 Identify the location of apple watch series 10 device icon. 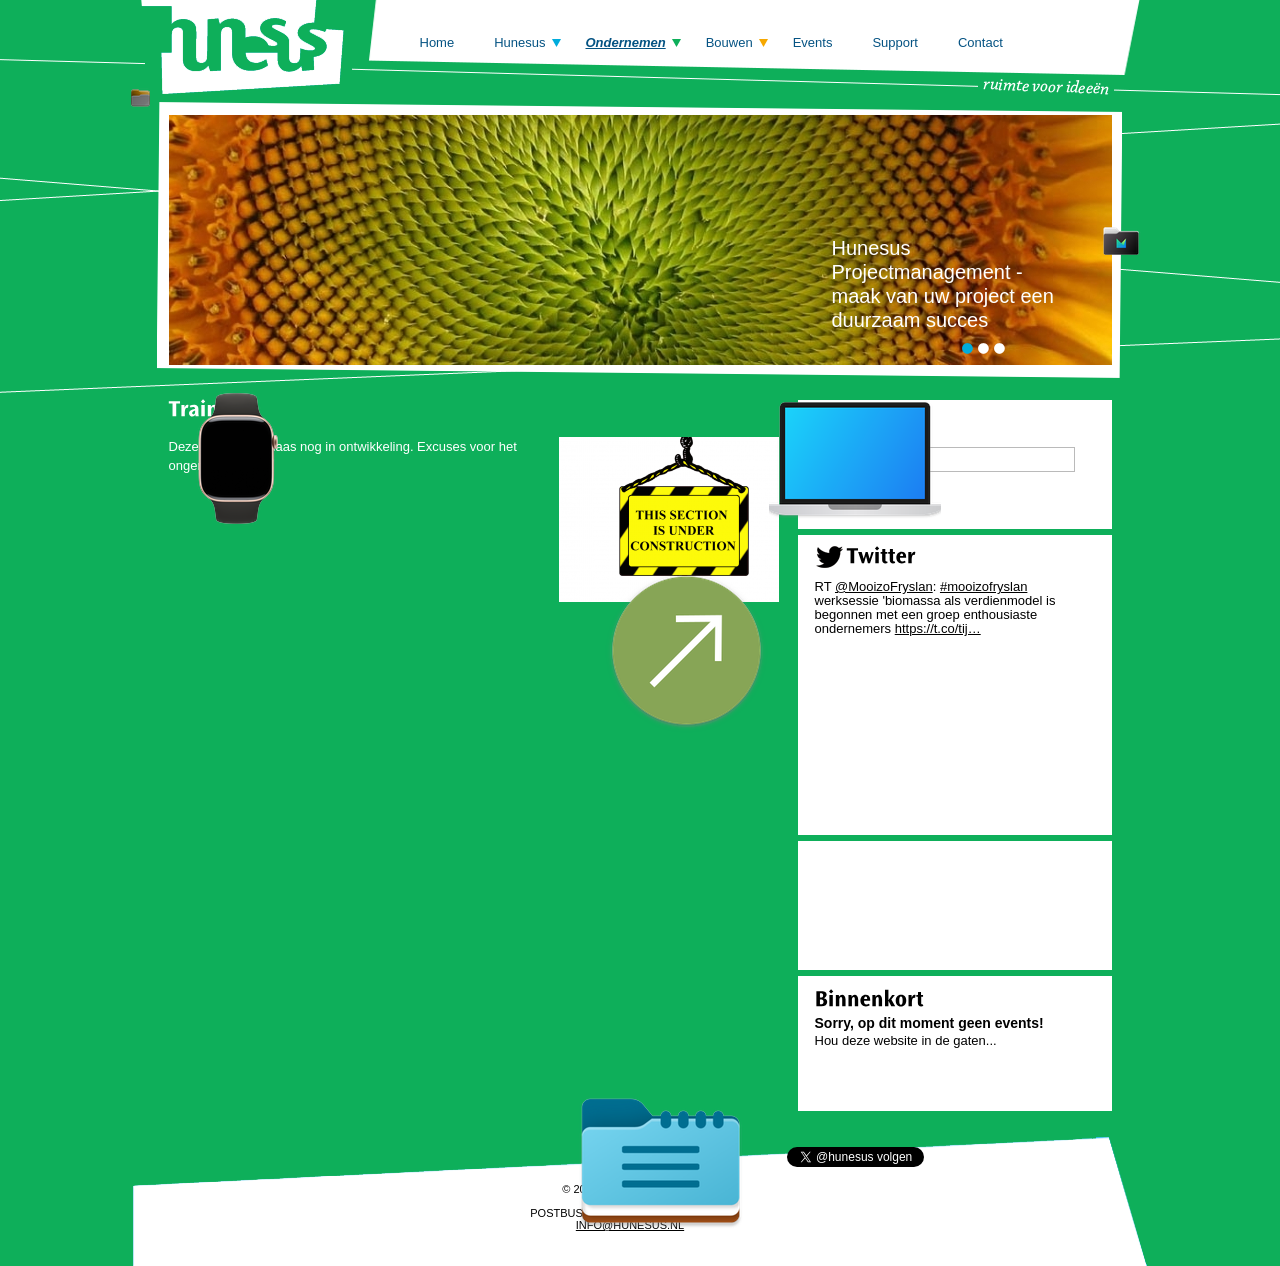
(236, 458).